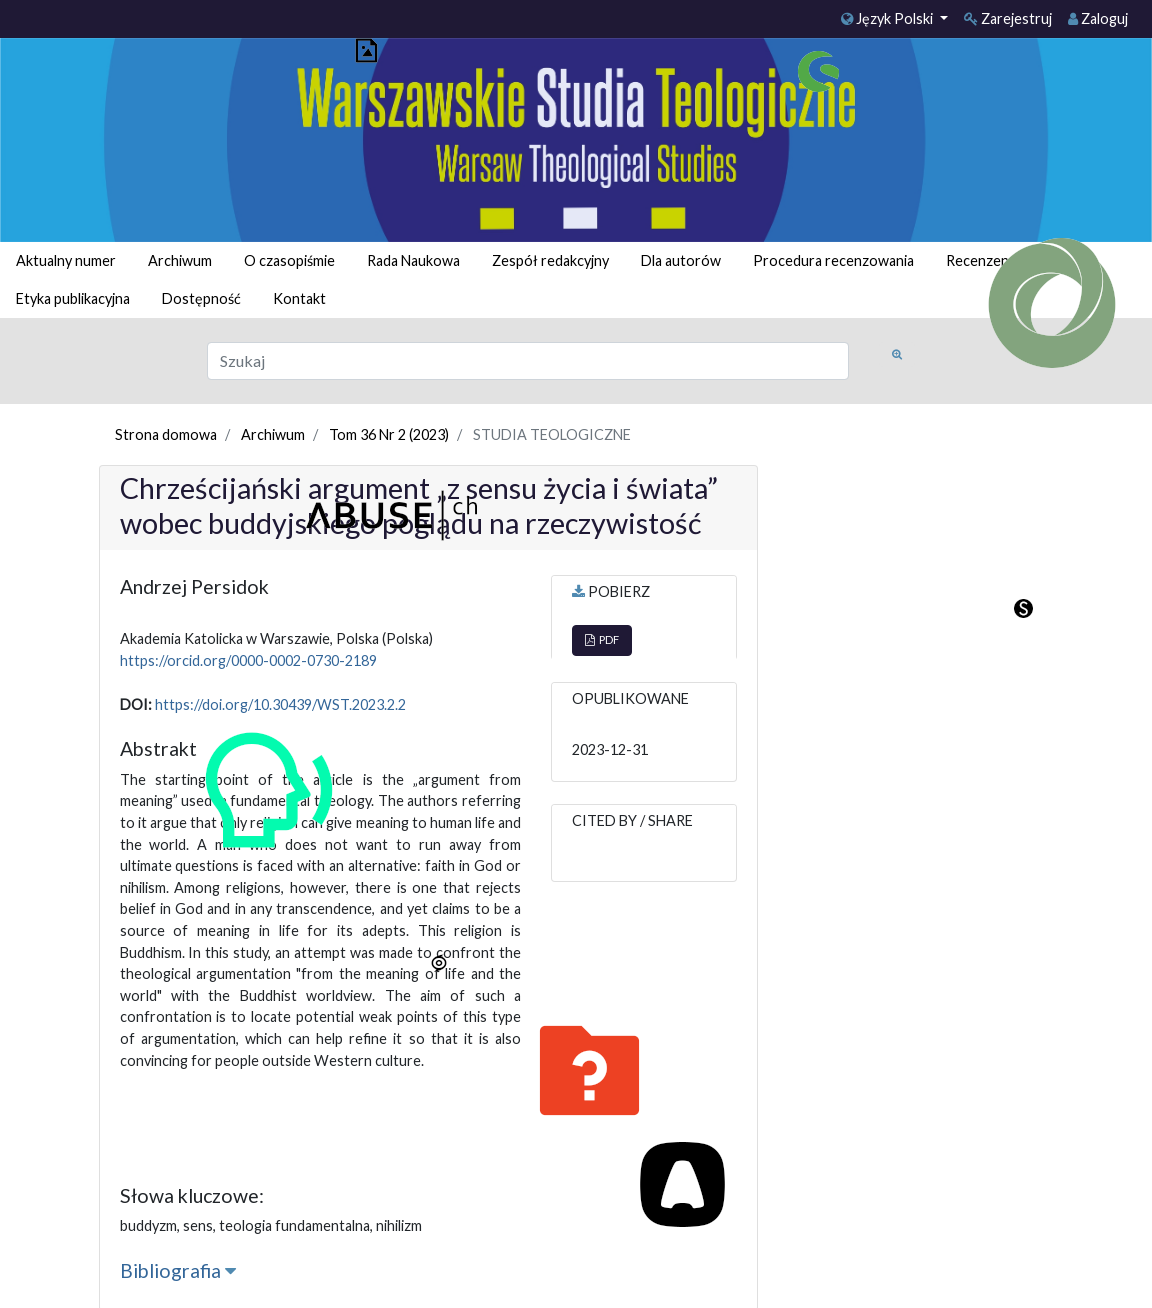 The height and width of the screenshot is (1308, 1152). What do you see at coordinates (391, 515) in the screenshot?
I see `visit abuse.ch website` at bounding box center [391, 515].